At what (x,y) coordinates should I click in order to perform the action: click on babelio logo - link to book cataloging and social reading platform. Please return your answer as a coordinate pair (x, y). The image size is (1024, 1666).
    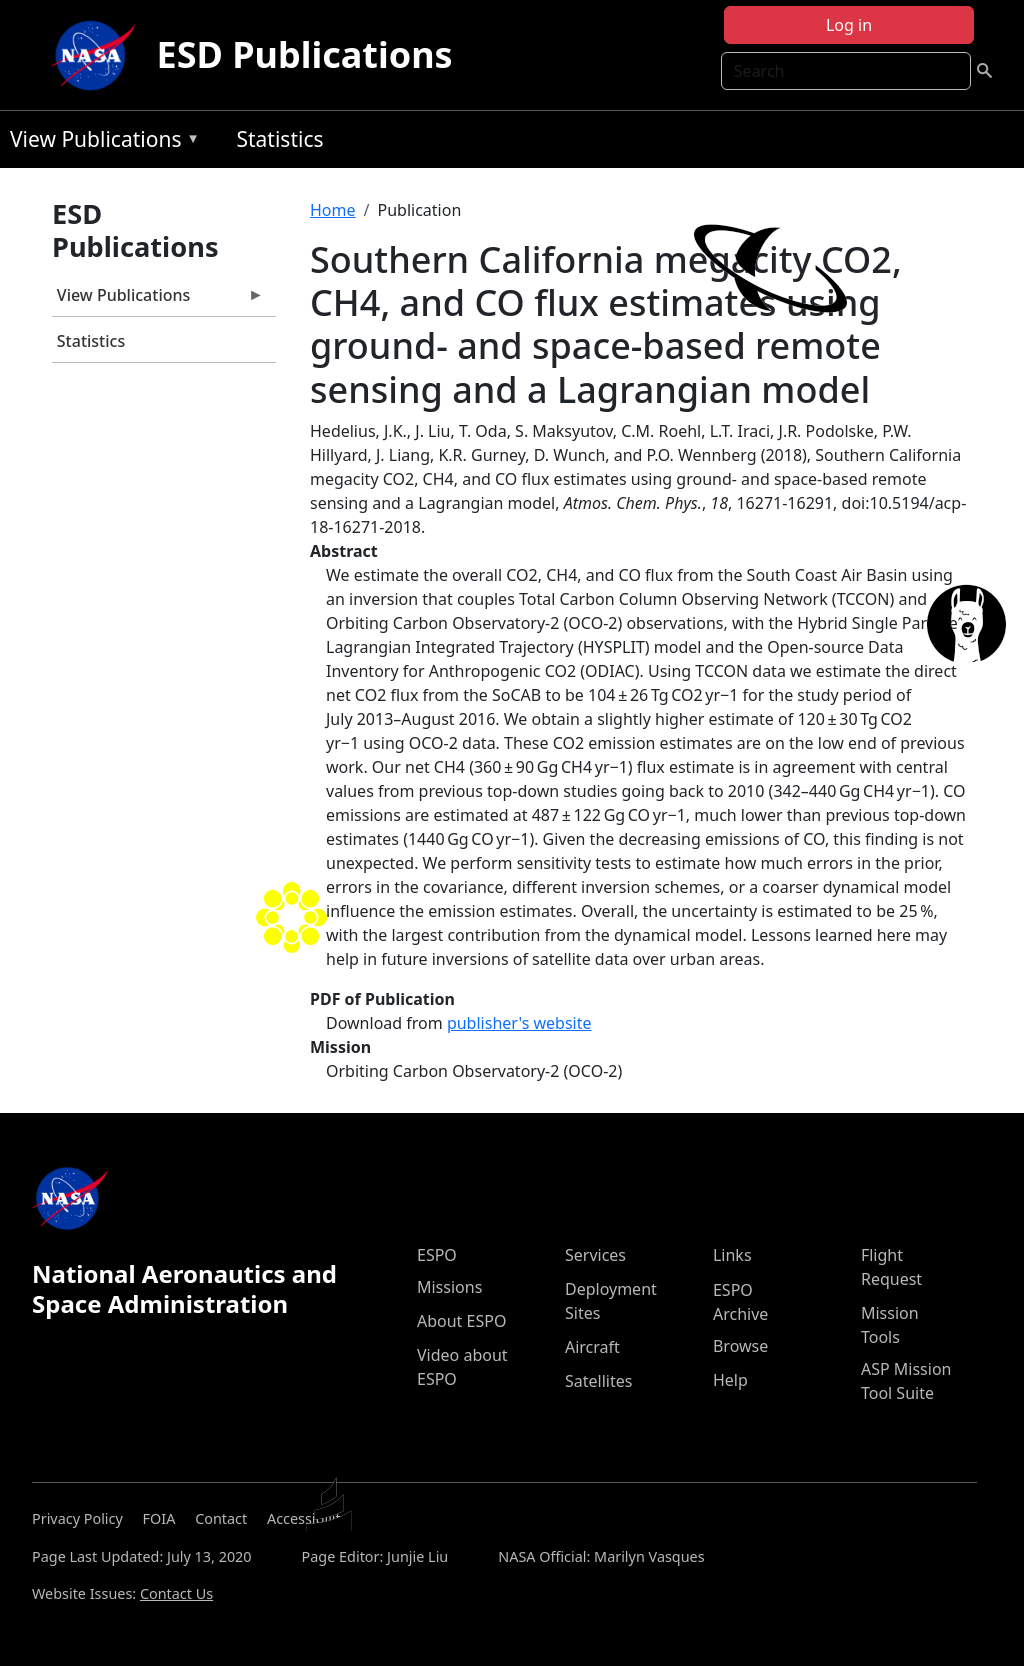
    Looking at the image, I should click on (329, 1504).